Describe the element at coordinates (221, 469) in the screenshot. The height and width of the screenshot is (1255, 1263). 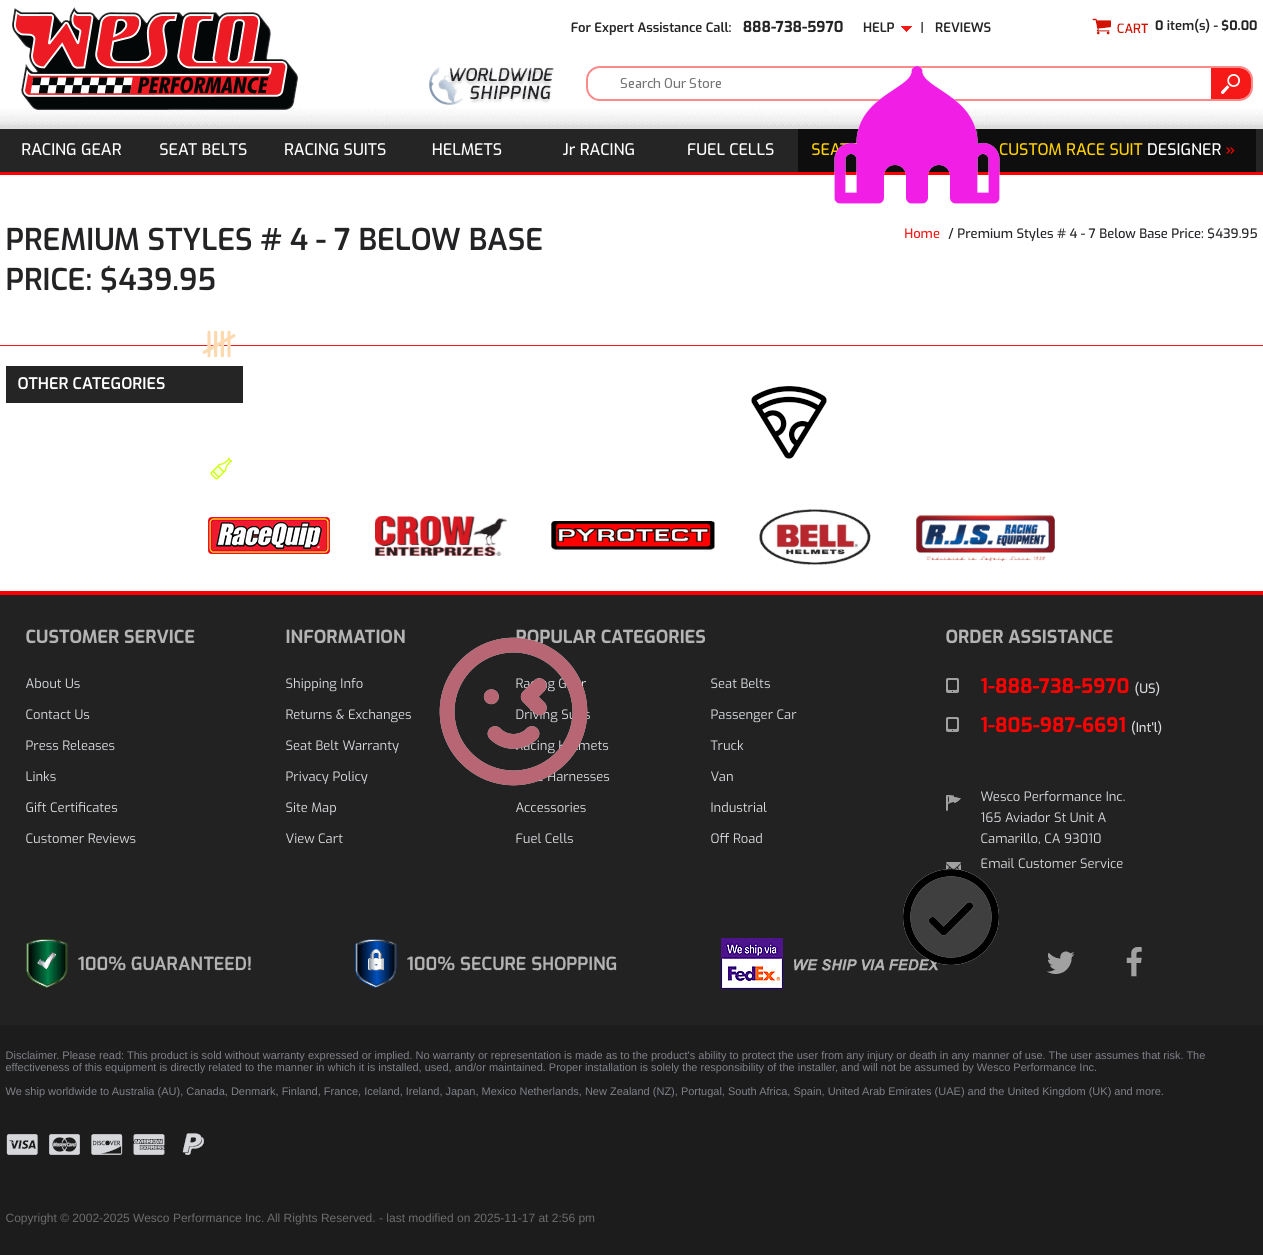
I see `browse alcoholic beverage options` at that location.